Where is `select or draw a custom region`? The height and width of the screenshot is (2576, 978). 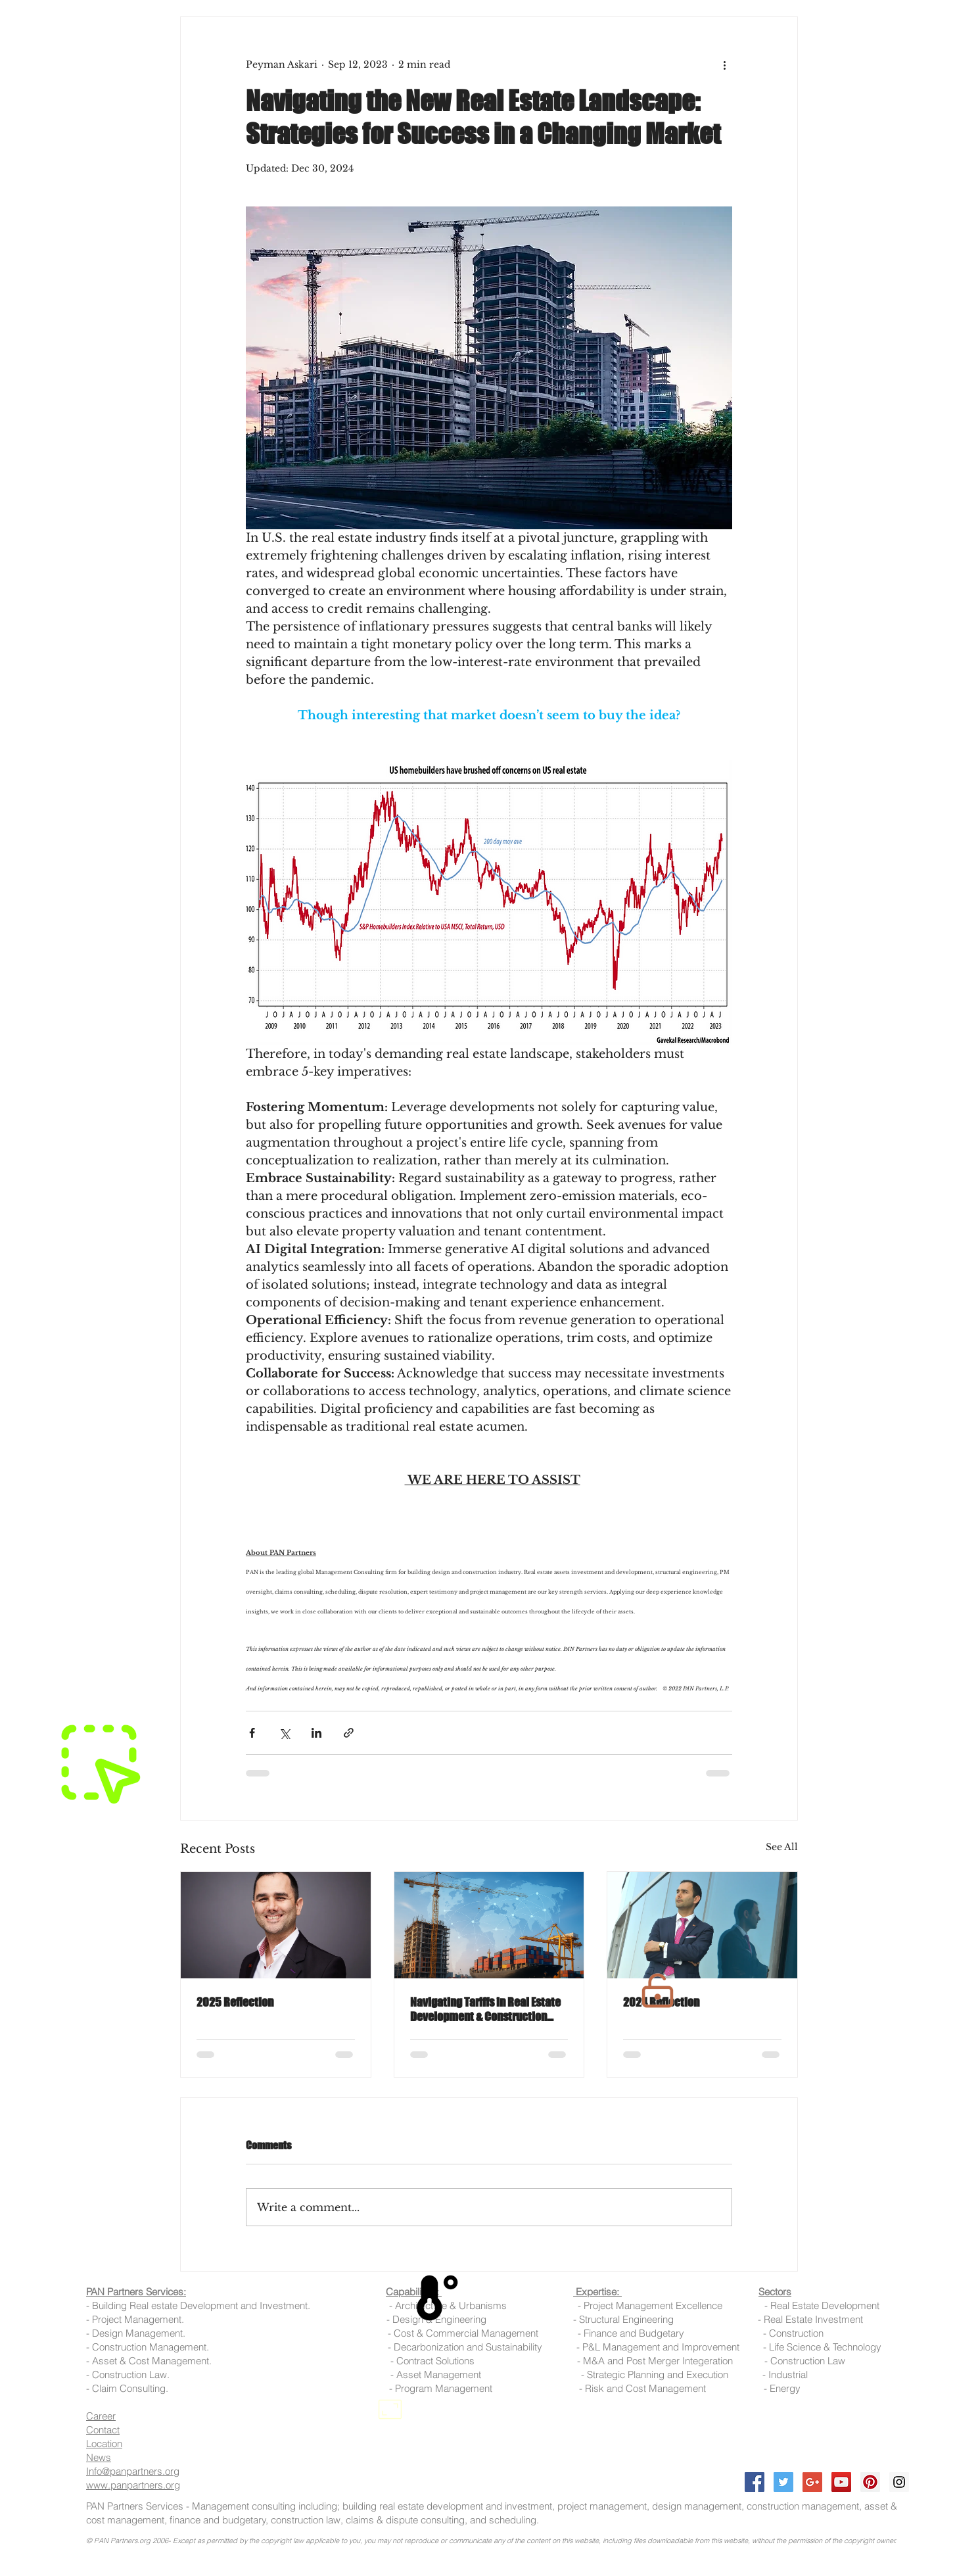
select or draw a custom region is located at coordinates (99, 1762).